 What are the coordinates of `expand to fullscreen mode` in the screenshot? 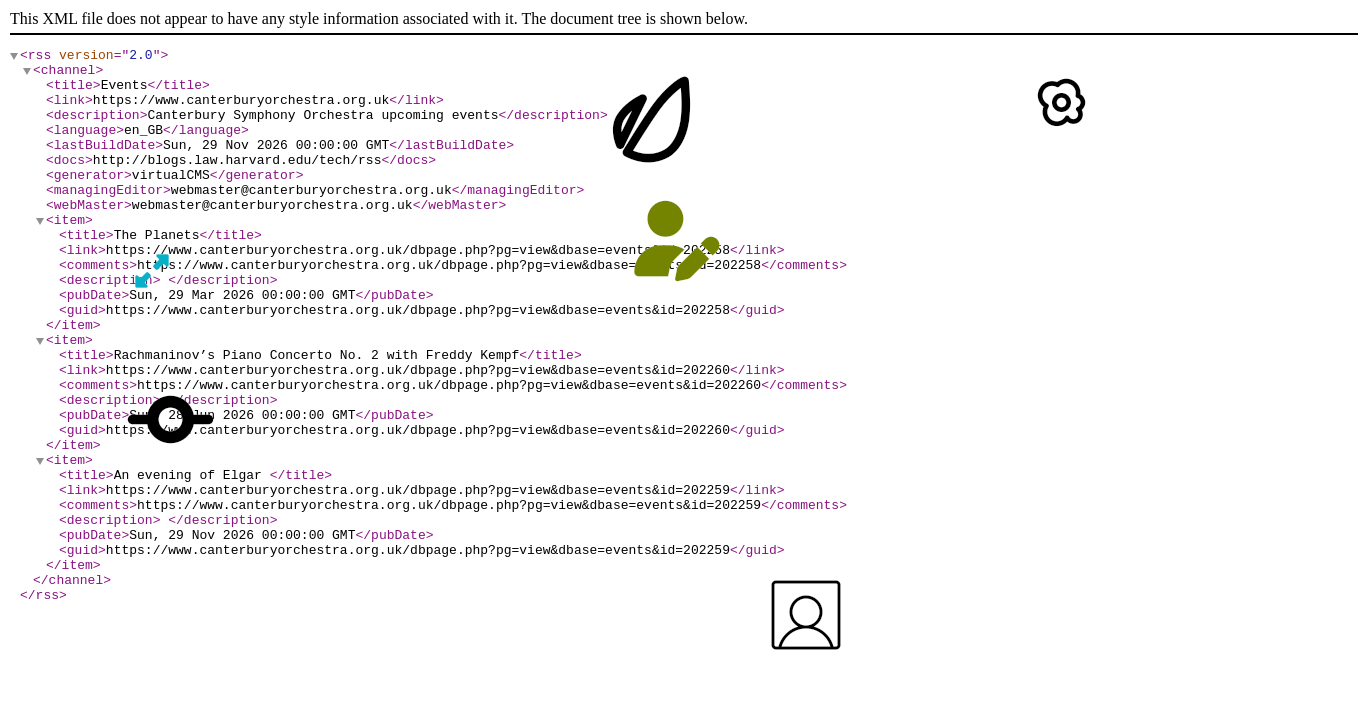 It's located at (152, 271).